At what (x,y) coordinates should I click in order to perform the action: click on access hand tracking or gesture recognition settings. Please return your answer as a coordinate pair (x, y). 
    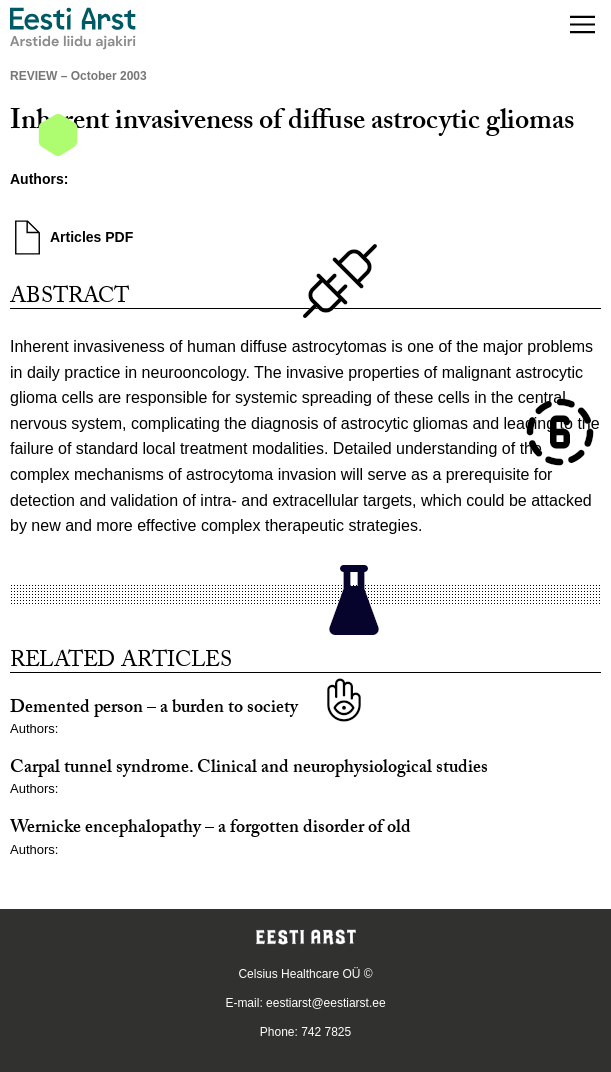
    Looking at the image, I should click on (344, 700).